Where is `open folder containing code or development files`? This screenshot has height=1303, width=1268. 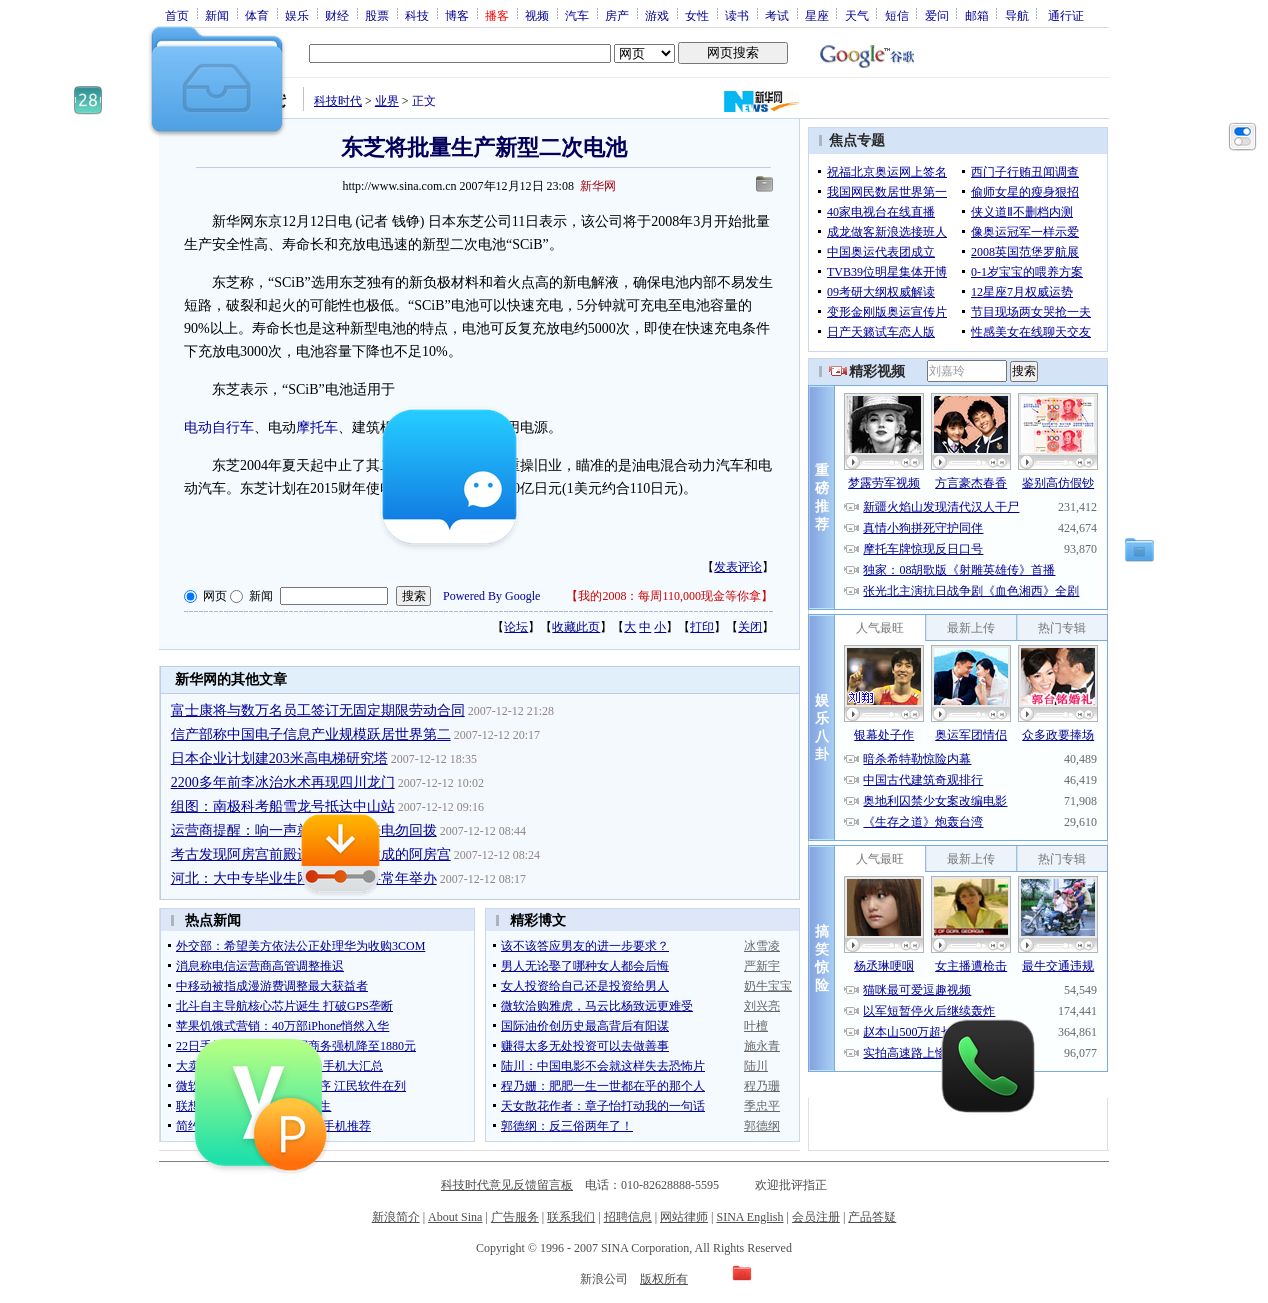
open folder containing code or development files is located at coordinates (742, 1273).